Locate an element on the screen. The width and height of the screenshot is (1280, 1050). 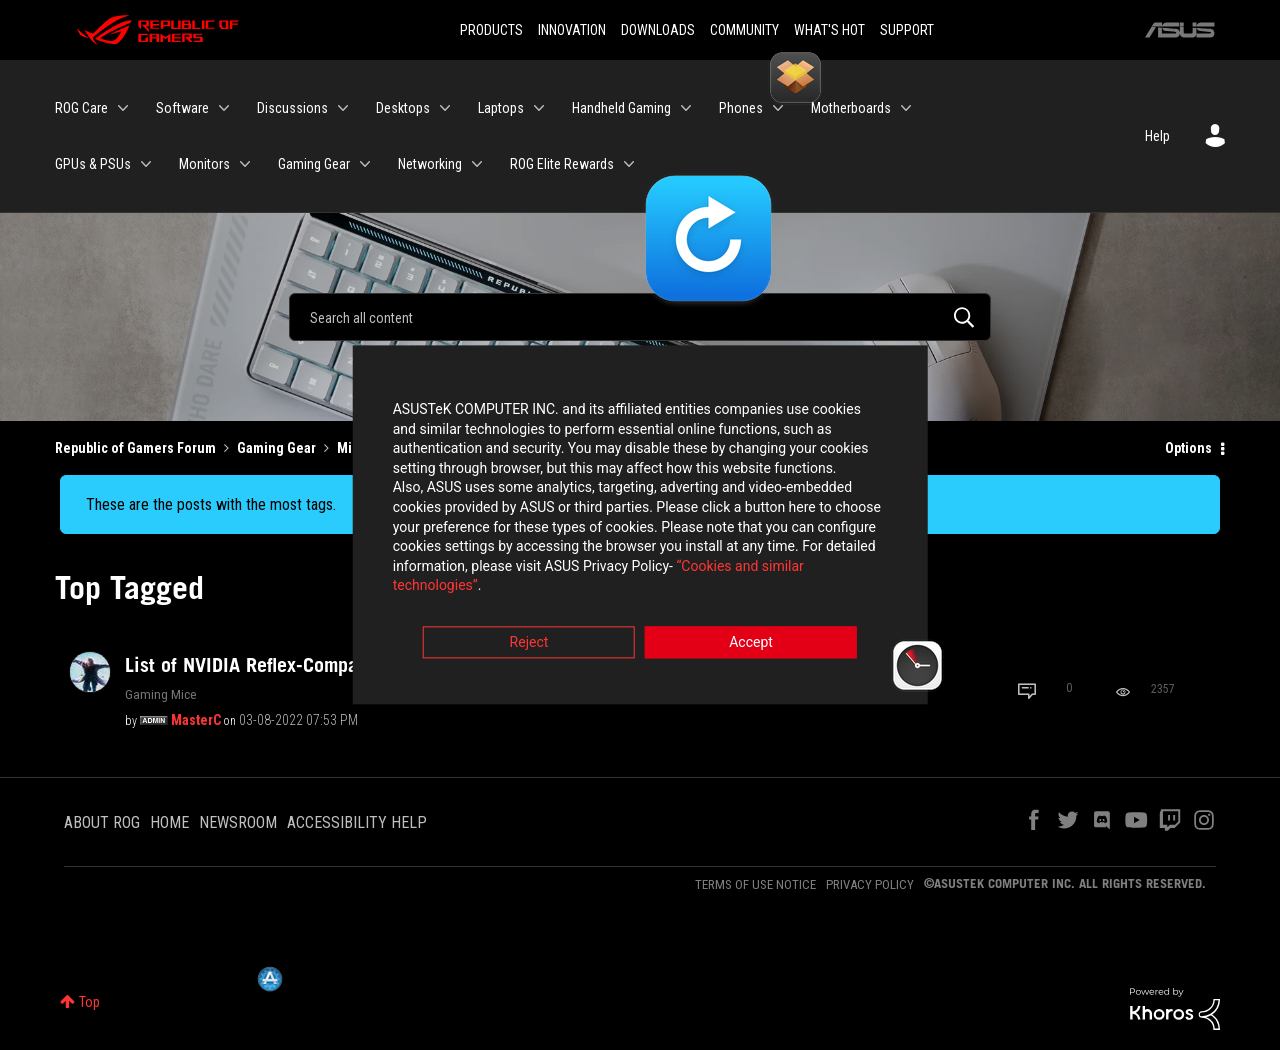
restart the system or application is located at coordinates (708, 238).